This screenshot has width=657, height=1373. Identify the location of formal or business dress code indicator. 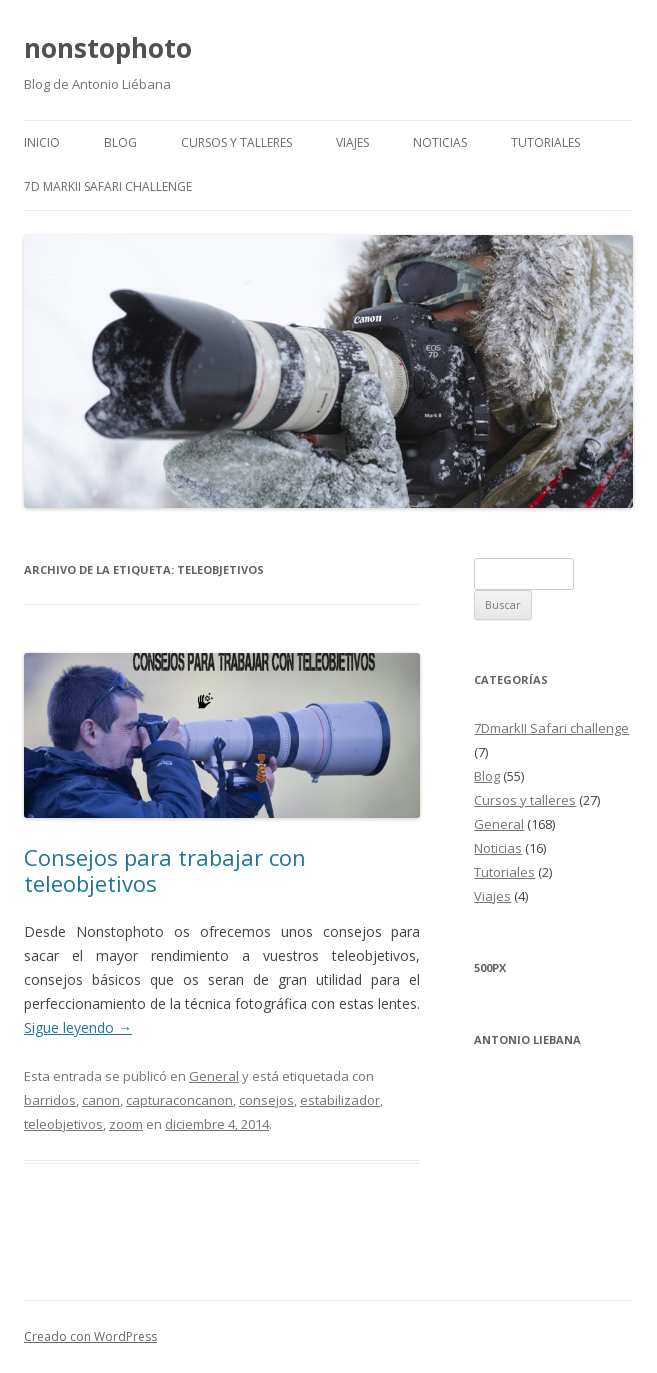
(261, 768).